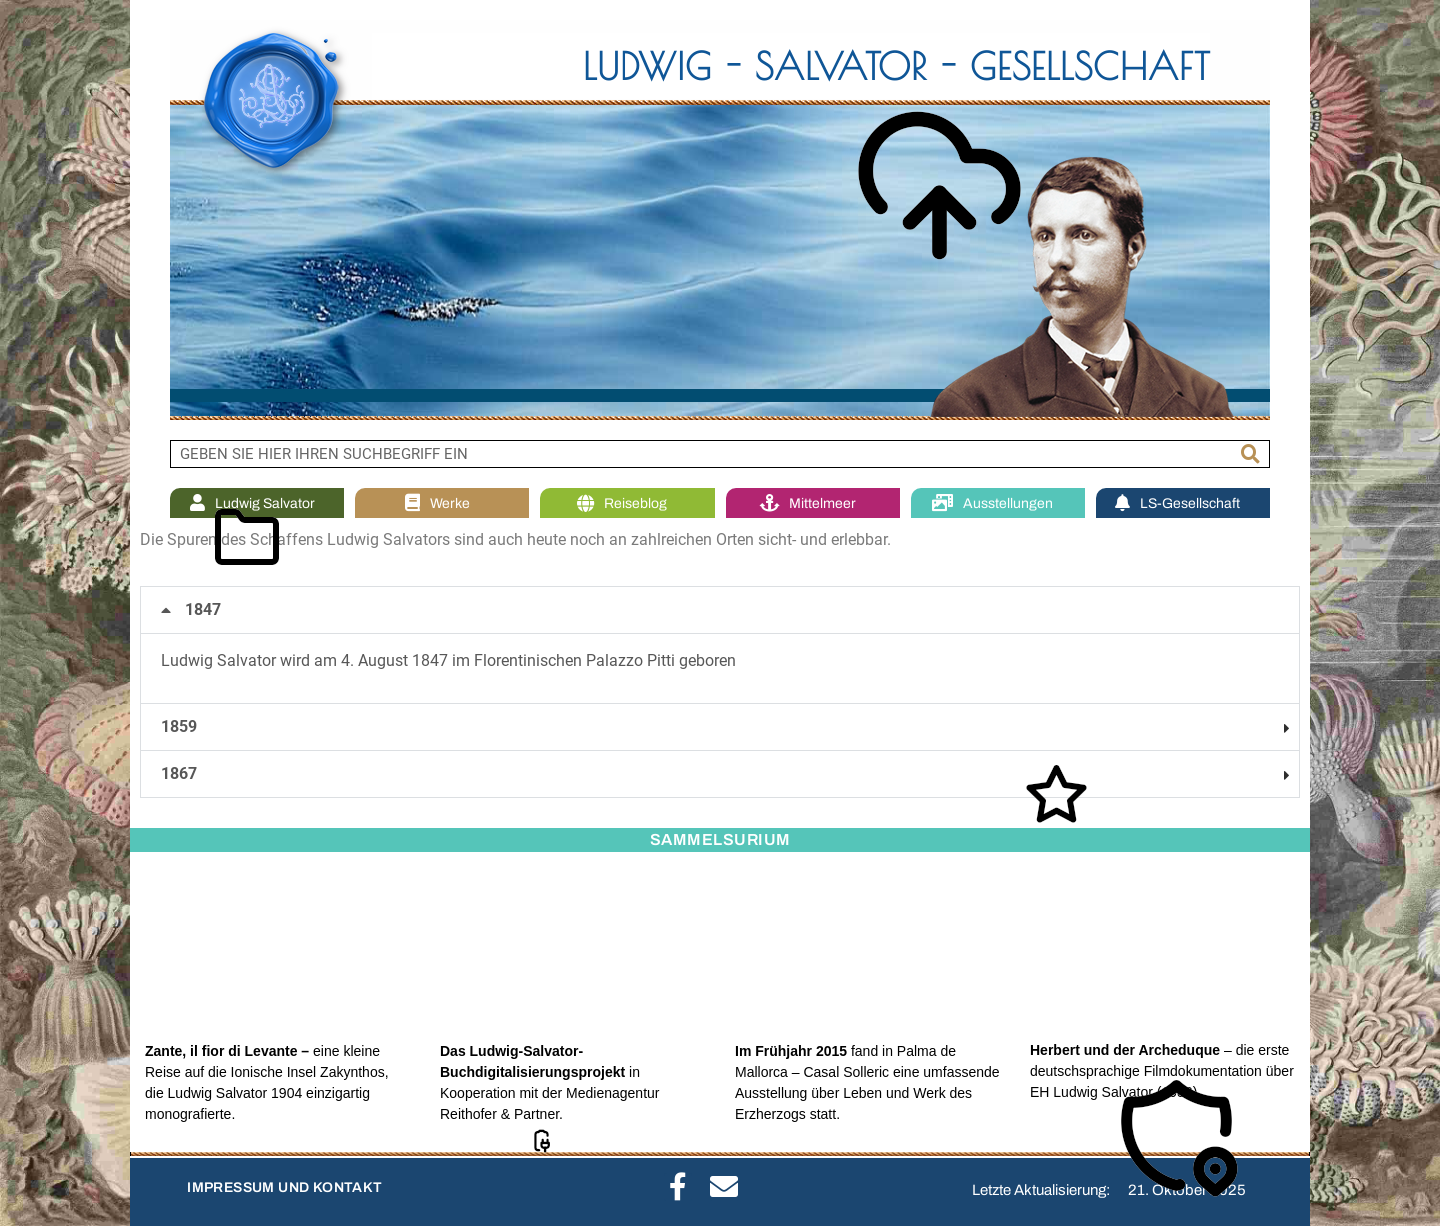  What do you see at coordinates (541, 1140) in the screenshot?
I see `indicates battery is currently charging` at bounding box center [541, 1140].